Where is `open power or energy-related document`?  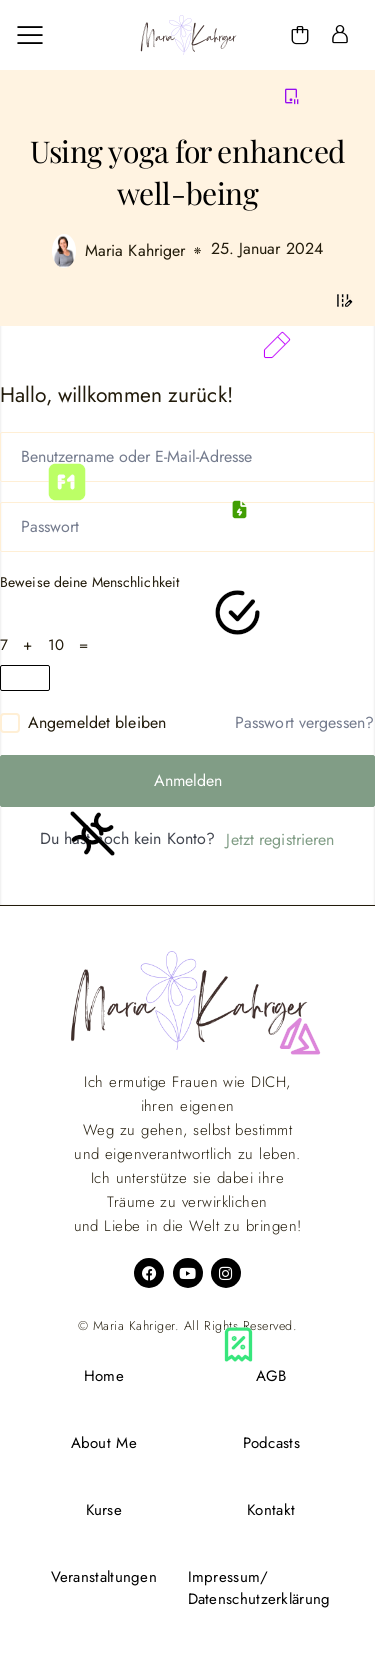
open power or energy-related document is located at coordinates (239, 509).